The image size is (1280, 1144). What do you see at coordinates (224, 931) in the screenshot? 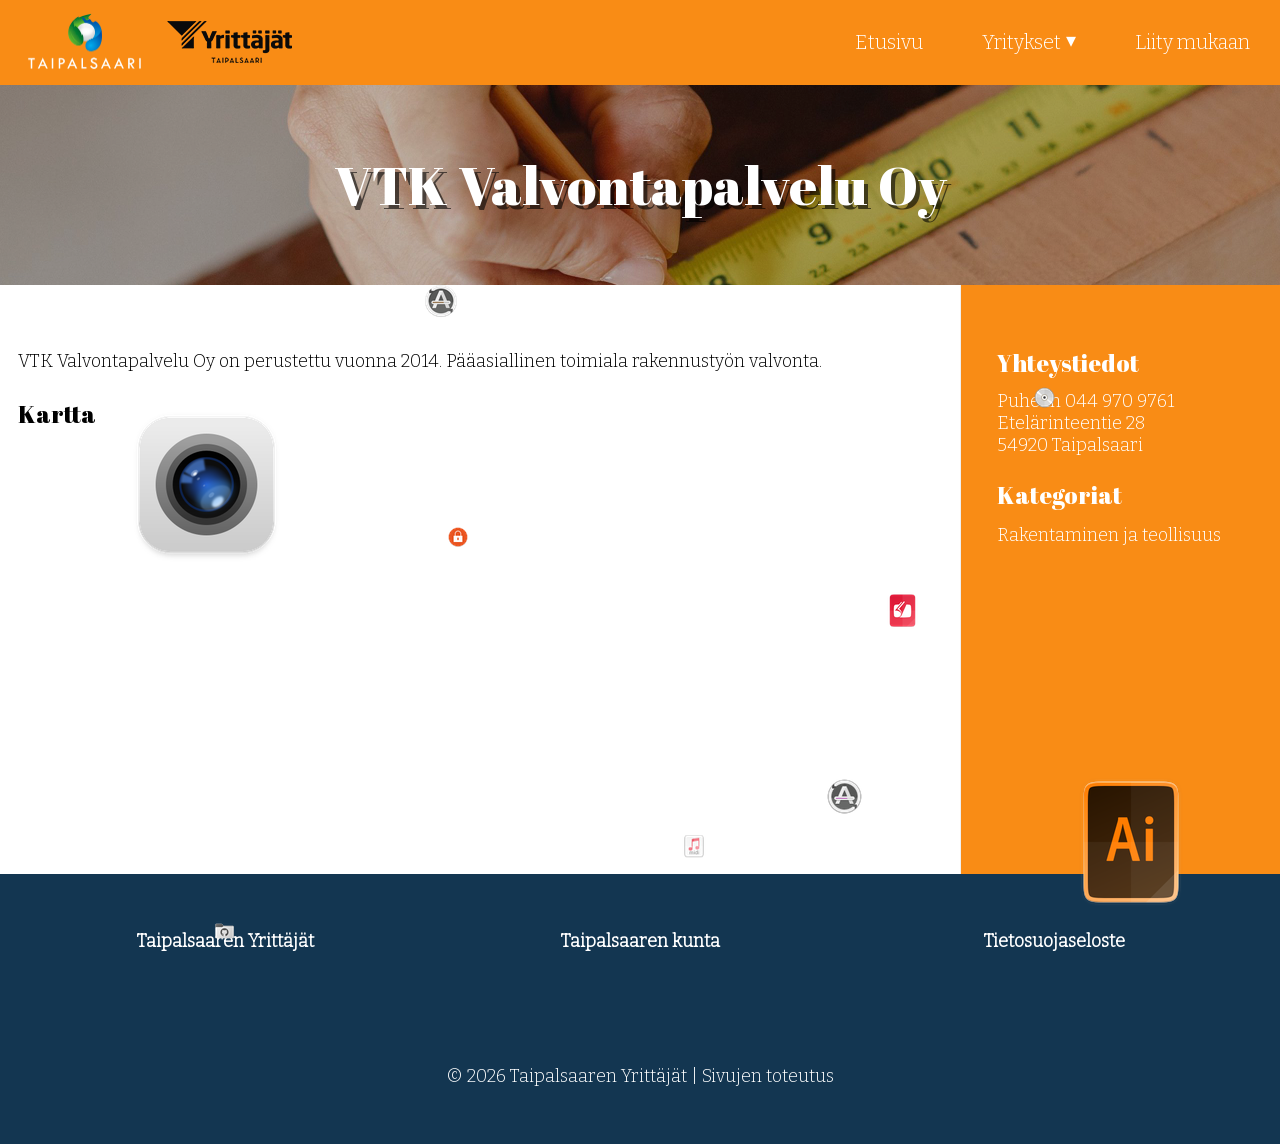
I see `open github repository folder` at bounding box center [224, 931].